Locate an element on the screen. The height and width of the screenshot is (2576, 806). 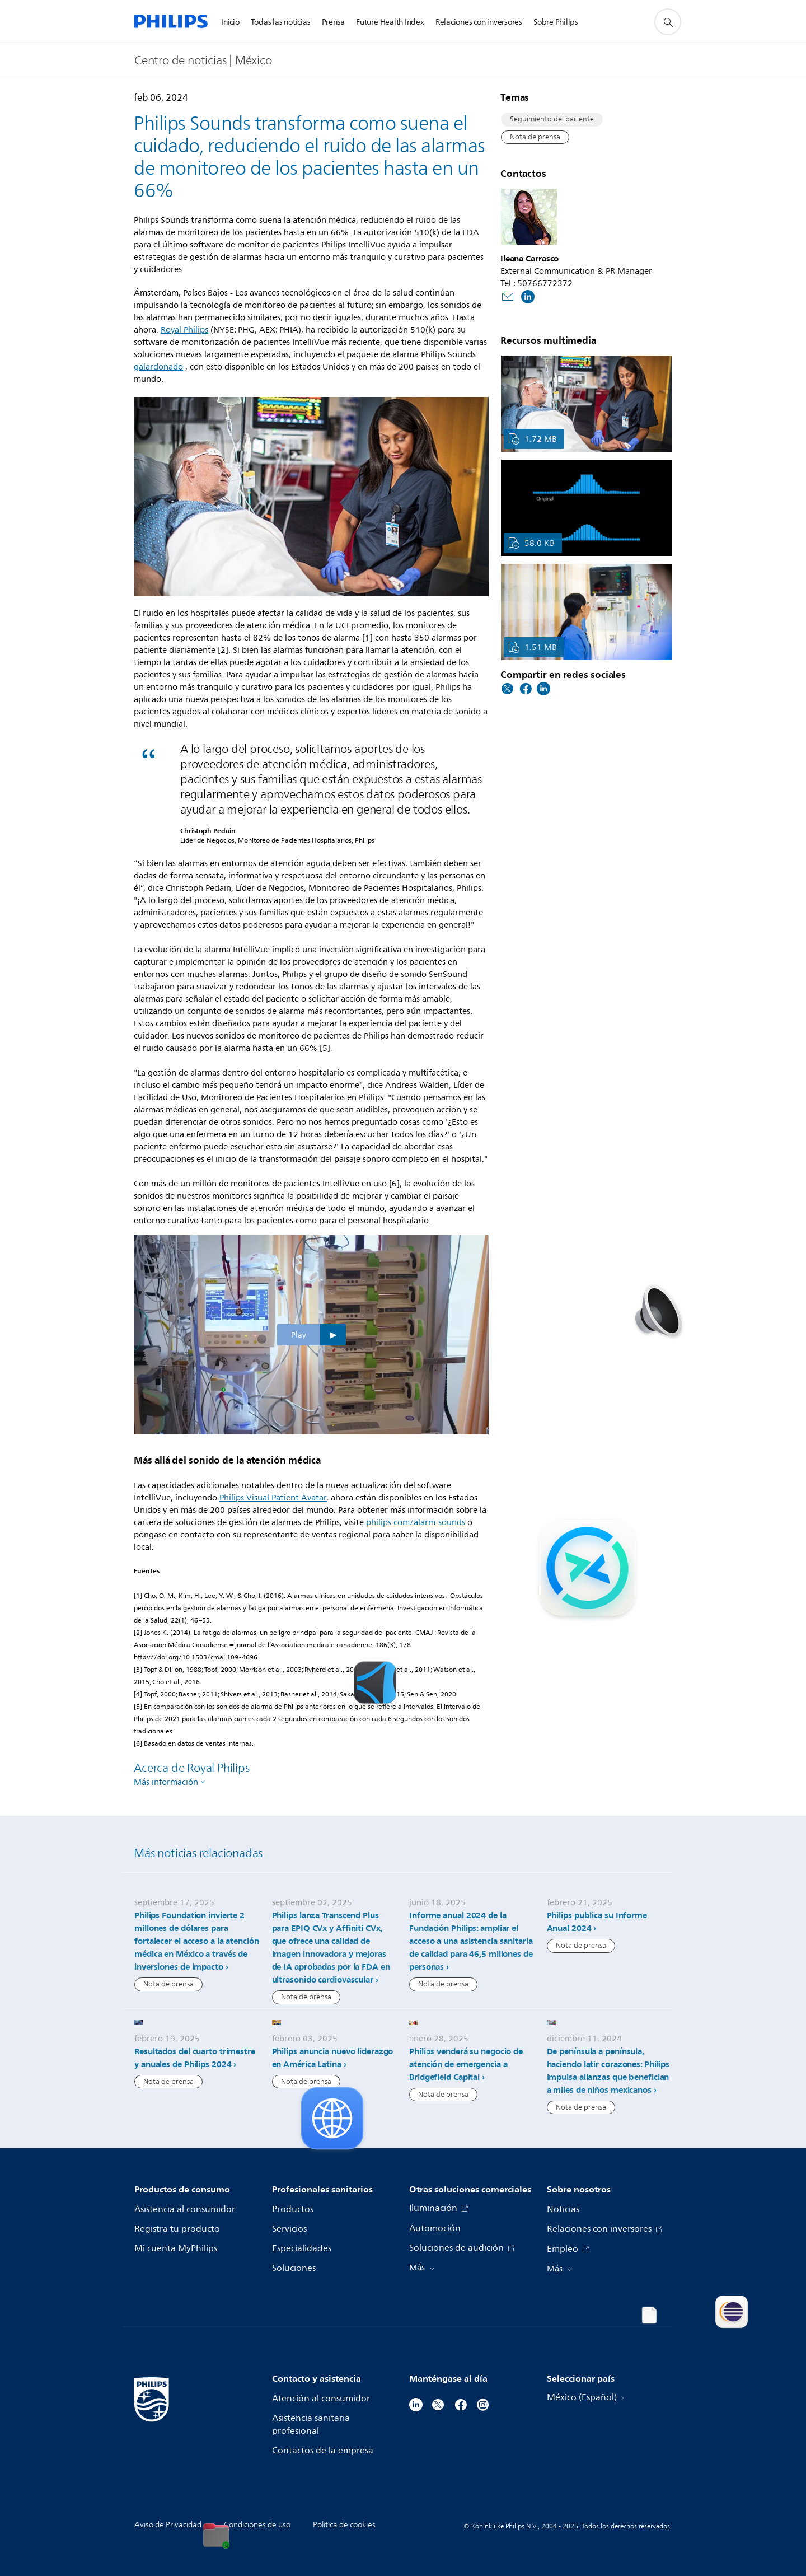
create a new folder is located at coordinates (218, 1384).